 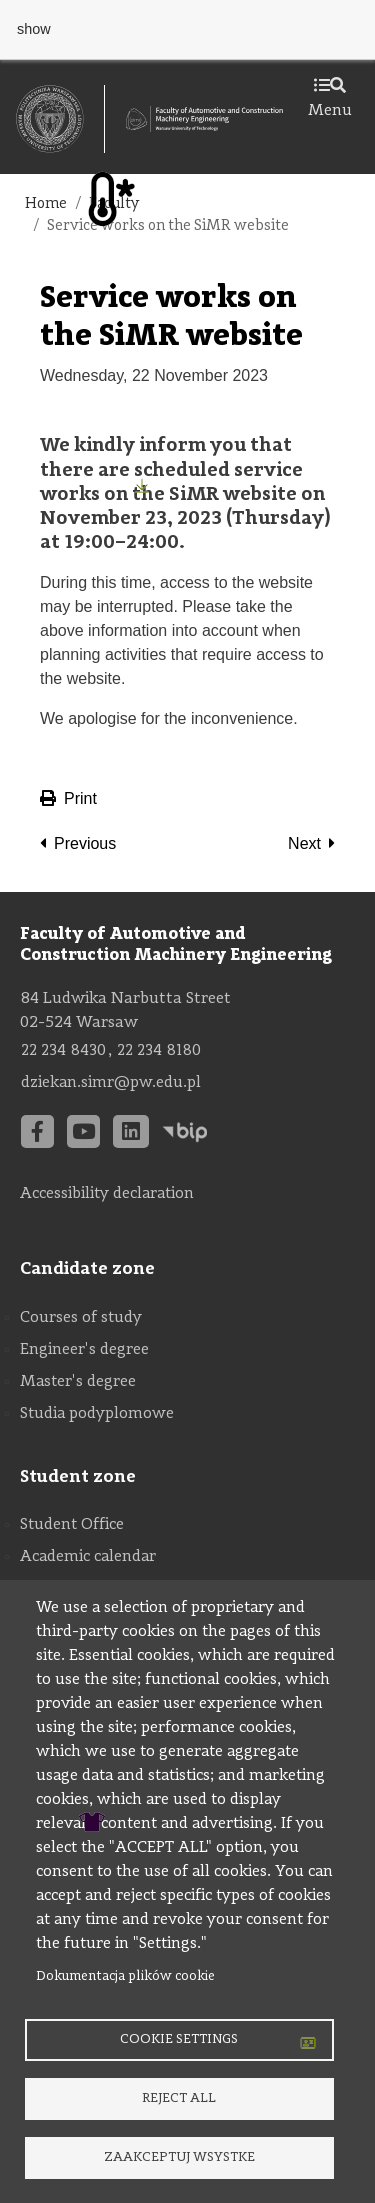 I want to click on browse clothing or apparel items, so click(x=92, y=1822).